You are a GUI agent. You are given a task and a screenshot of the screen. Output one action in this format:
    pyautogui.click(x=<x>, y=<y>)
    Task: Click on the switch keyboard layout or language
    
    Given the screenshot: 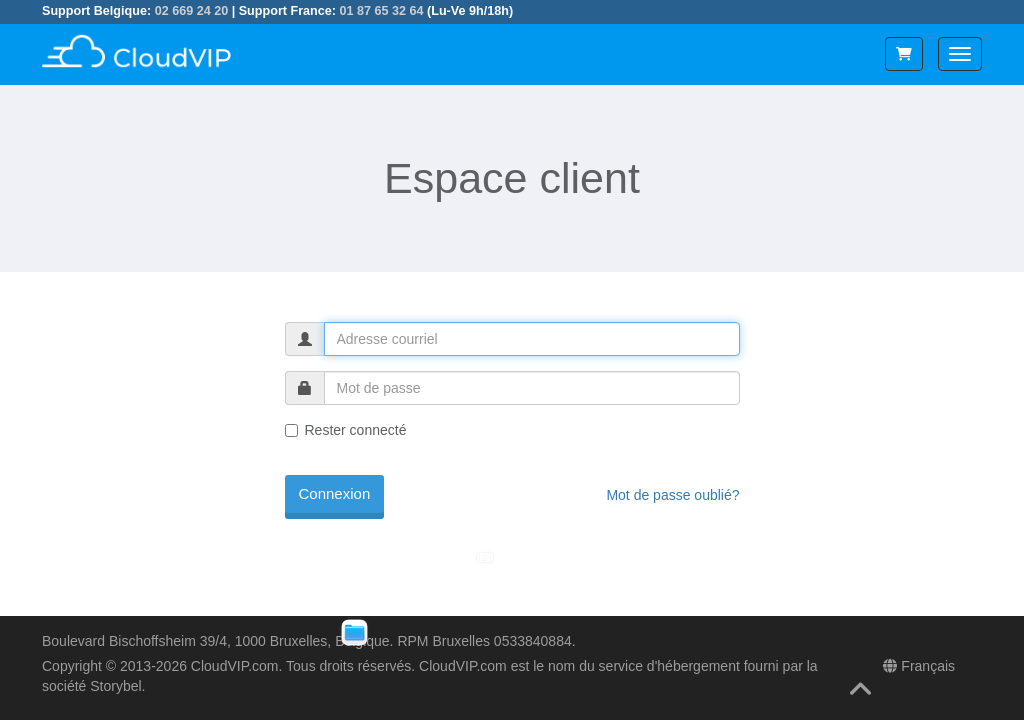 What is the action you would take?
    pyautogui.click(x=485, y=556)
    